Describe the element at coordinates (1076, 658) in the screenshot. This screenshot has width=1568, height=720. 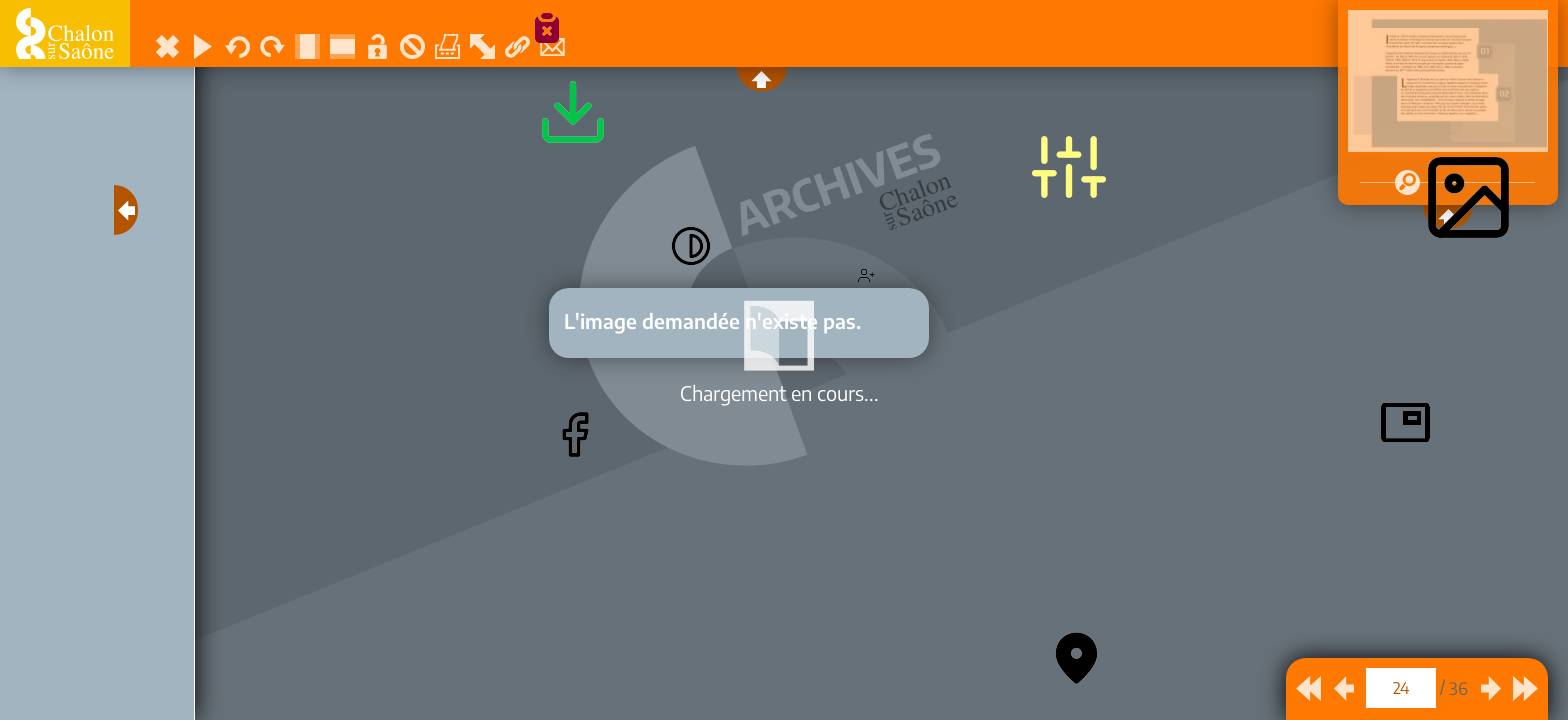
I see `view or set a location on the map` at that location.